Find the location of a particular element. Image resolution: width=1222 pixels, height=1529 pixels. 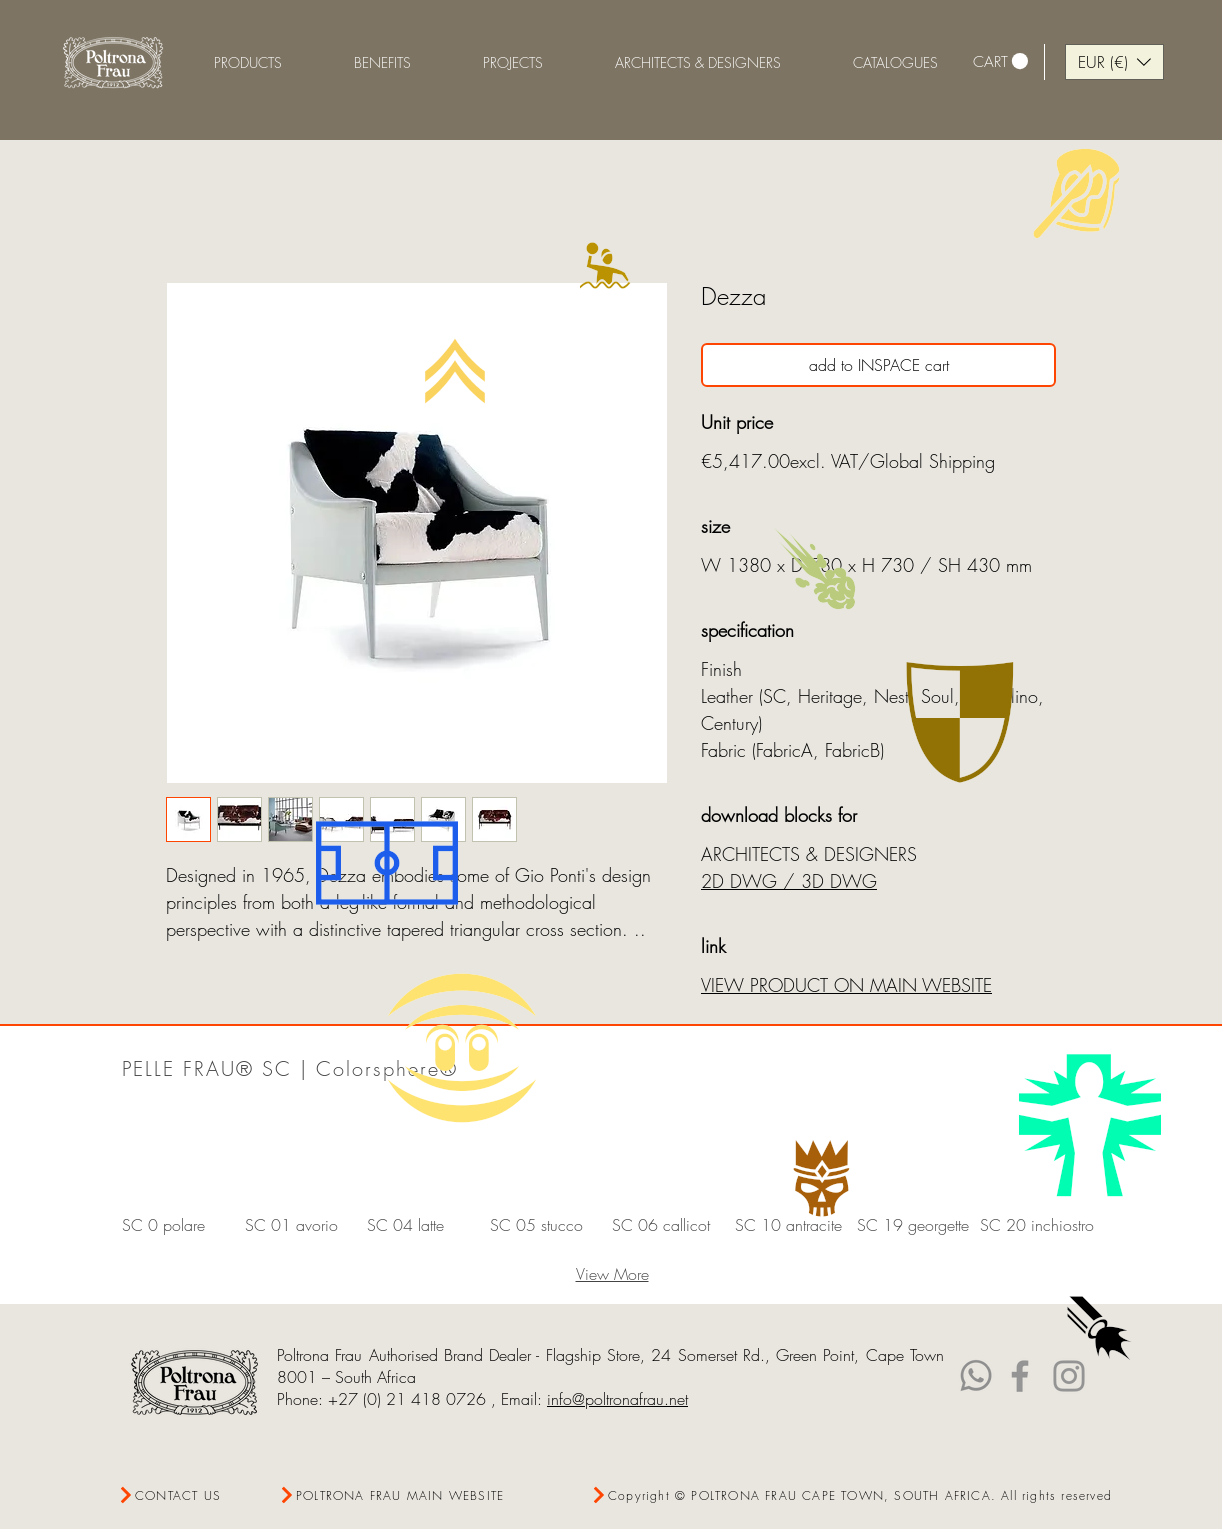

breakfast or food-related game item is located at coordinates (1076, 193).